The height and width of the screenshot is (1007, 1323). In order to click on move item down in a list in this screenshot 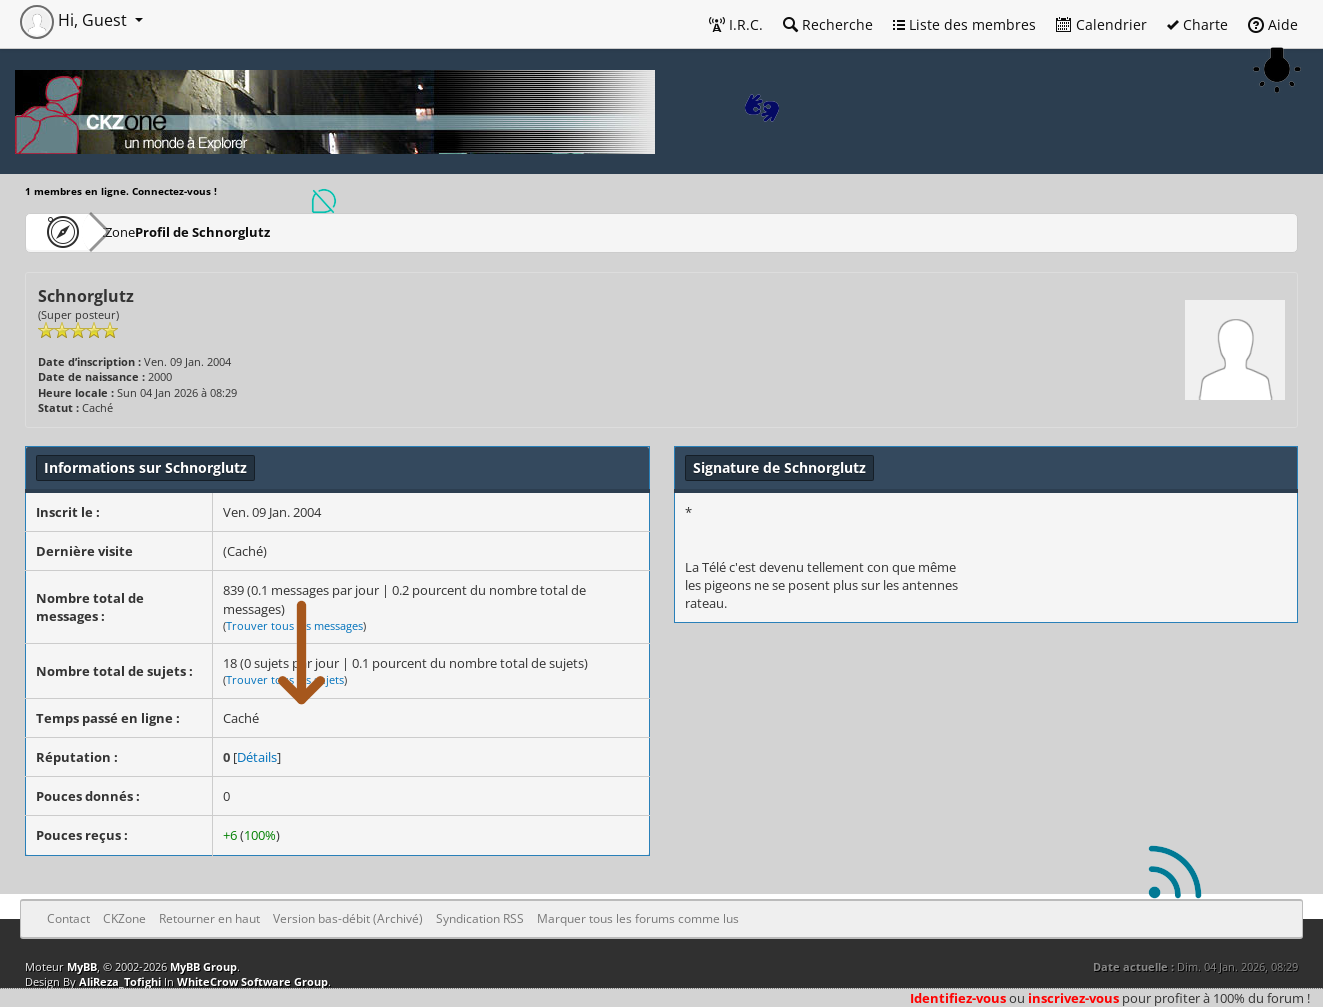, I will do `click(301, 652)`.